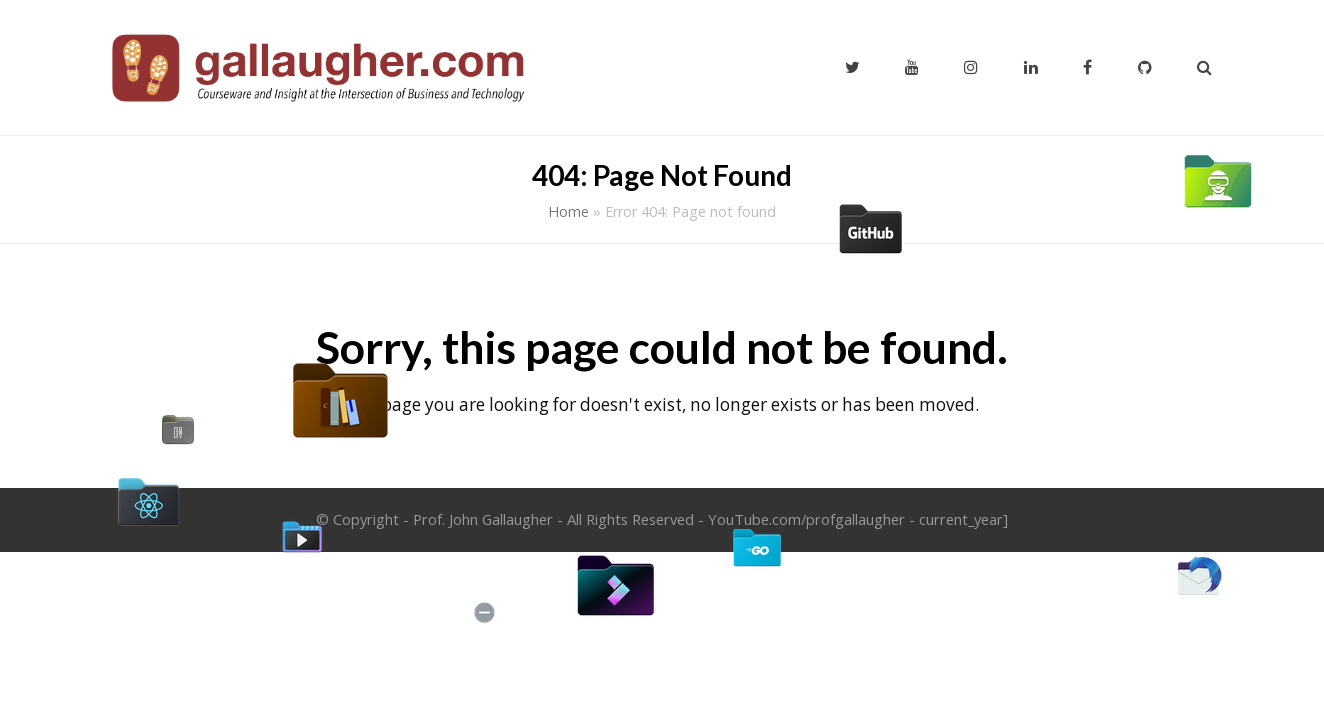  What do you see at coordinates (757, 549) in the screenshot?
I see `open folder containing Go language projects` at bounding box center [757, 549].